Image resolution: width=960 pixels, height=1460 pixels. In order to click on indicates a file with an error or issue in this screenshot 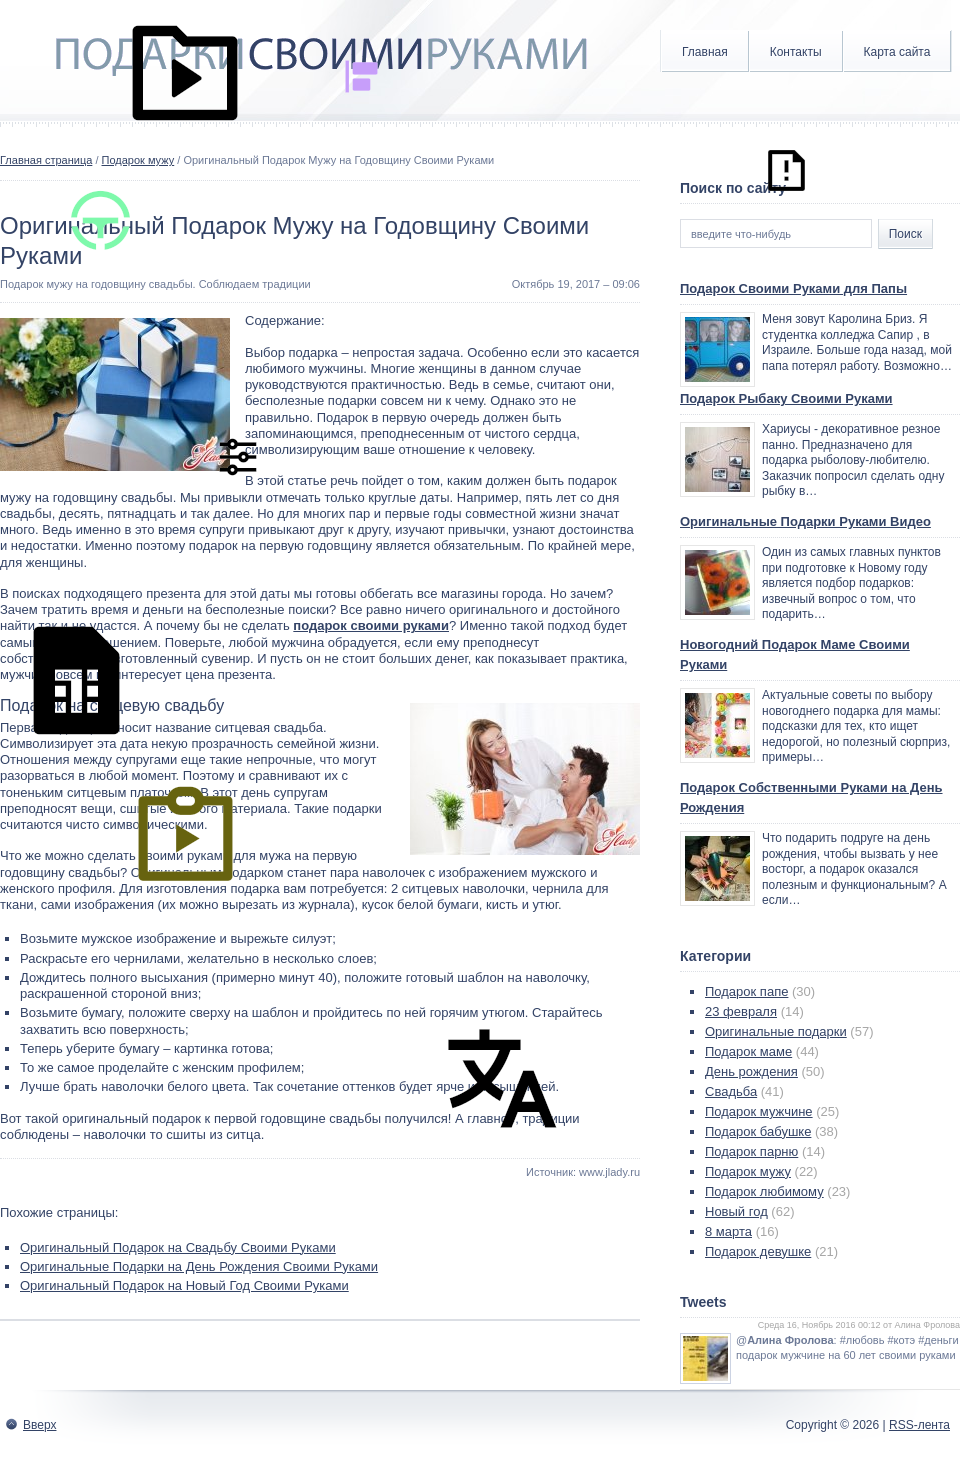, I will do `click(786, 170)`.